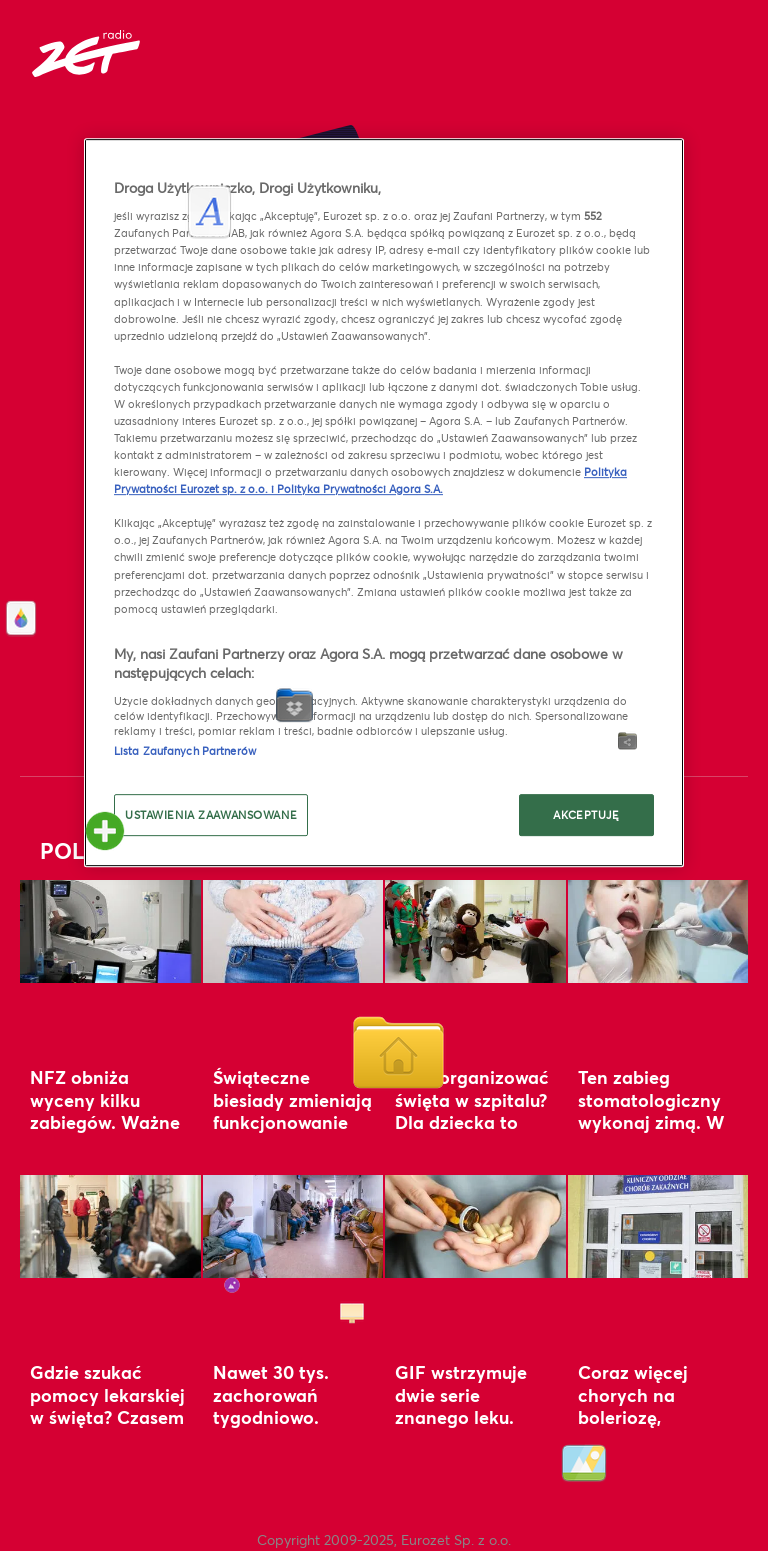  Describe the element at coordinates (105, 831) in the screenshot. I see `add a new item to the list` at that location.